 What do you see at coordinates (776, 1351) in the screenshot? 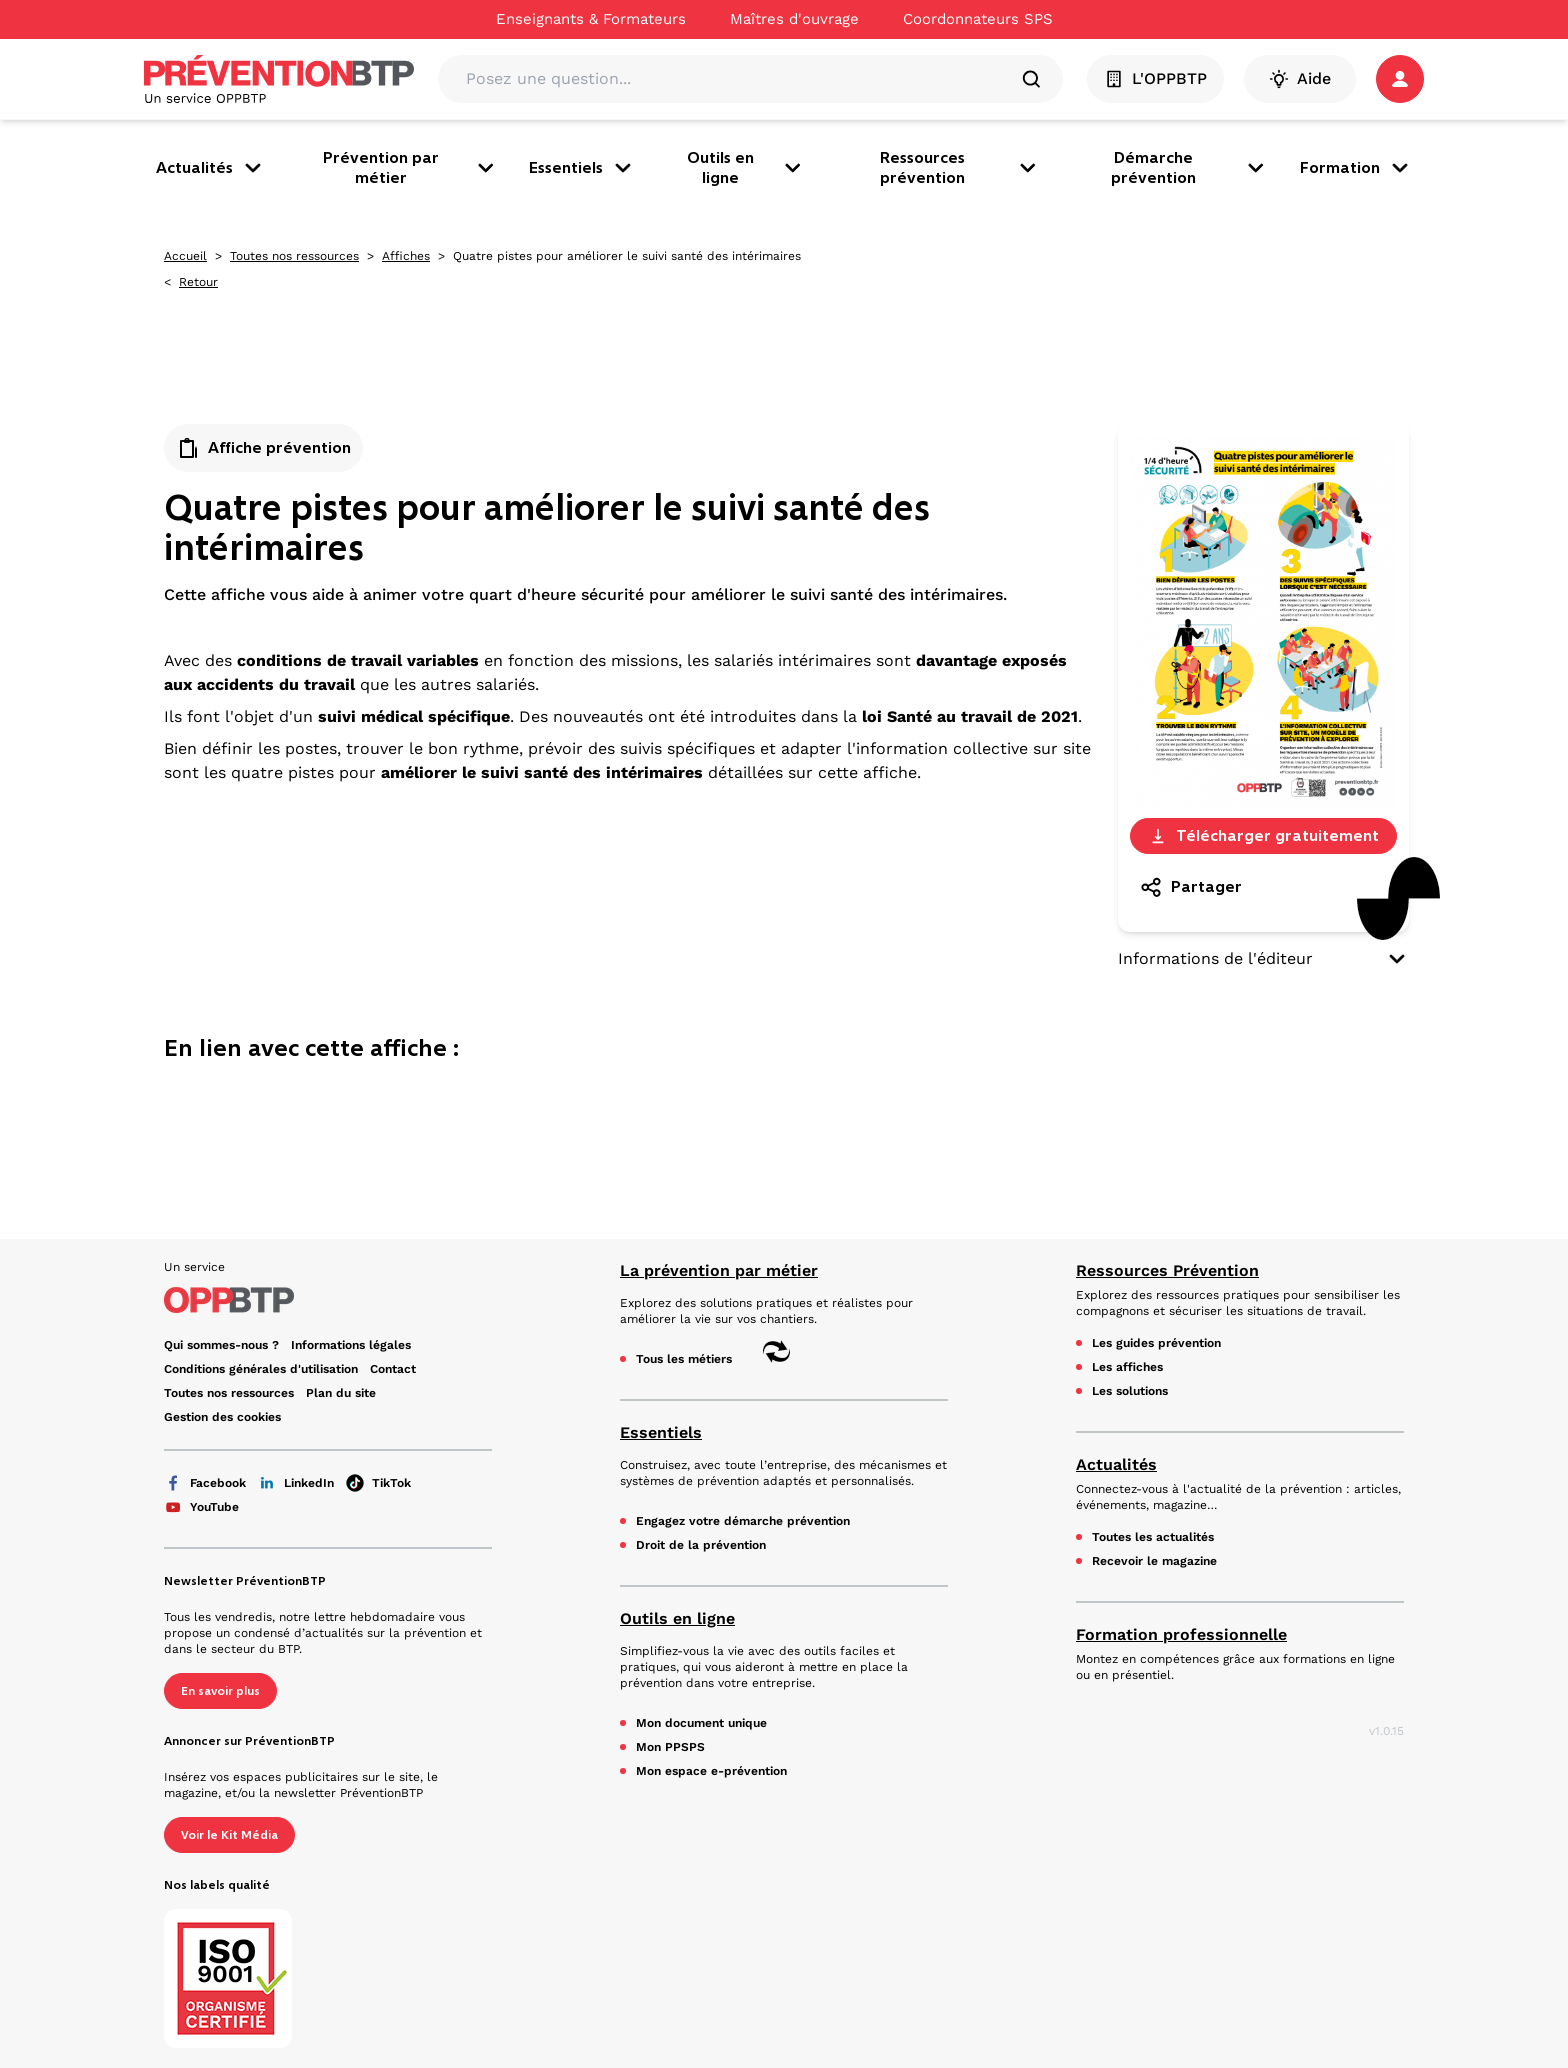
I see `kashflow accounting software logo` at bounding box center [776, 1351].